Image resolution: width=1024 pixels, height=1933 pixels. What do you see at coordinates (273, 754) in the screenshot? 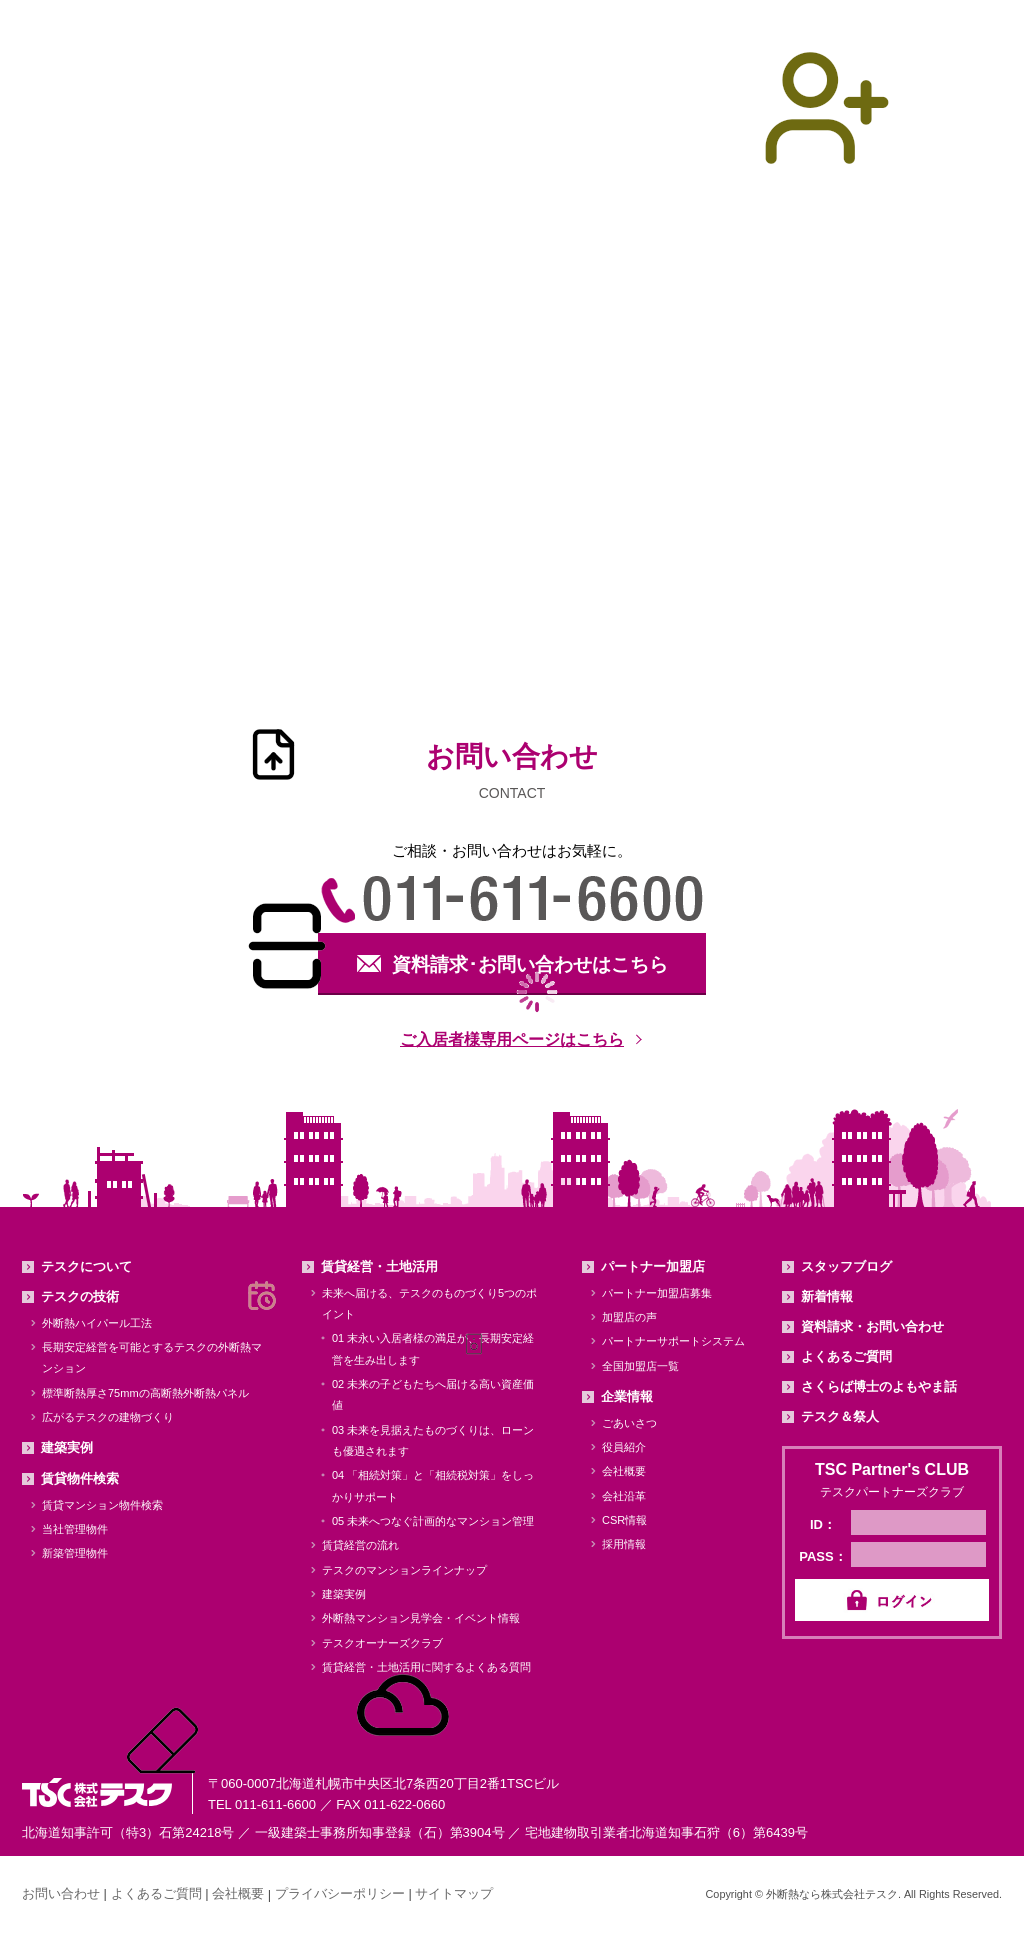
I see `upload a file` at bounding box center [273, 754].